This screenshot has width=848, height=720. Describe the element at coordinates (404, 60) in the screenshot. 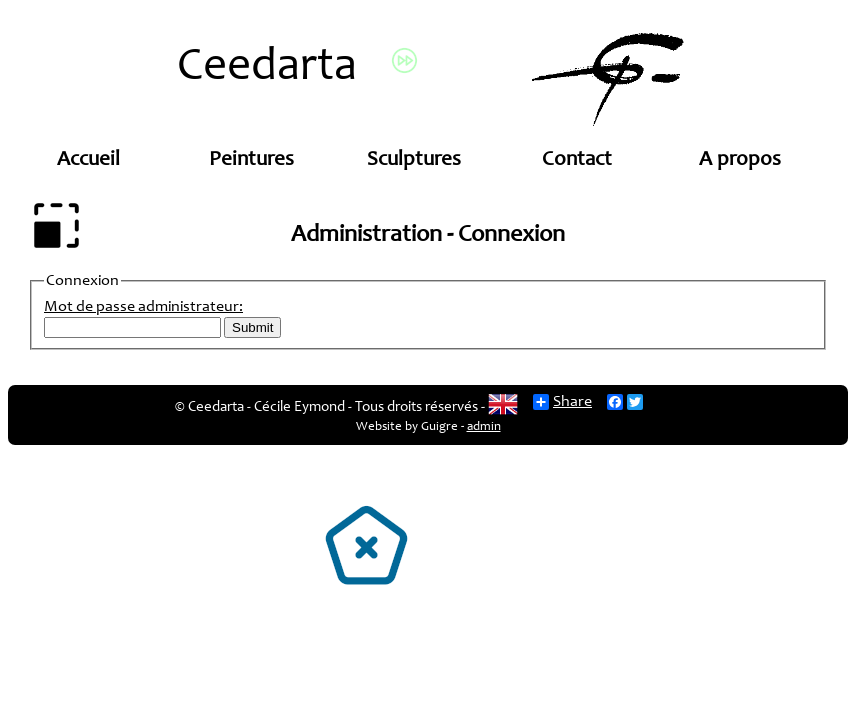

I see `skip forward in media playback` at that location.